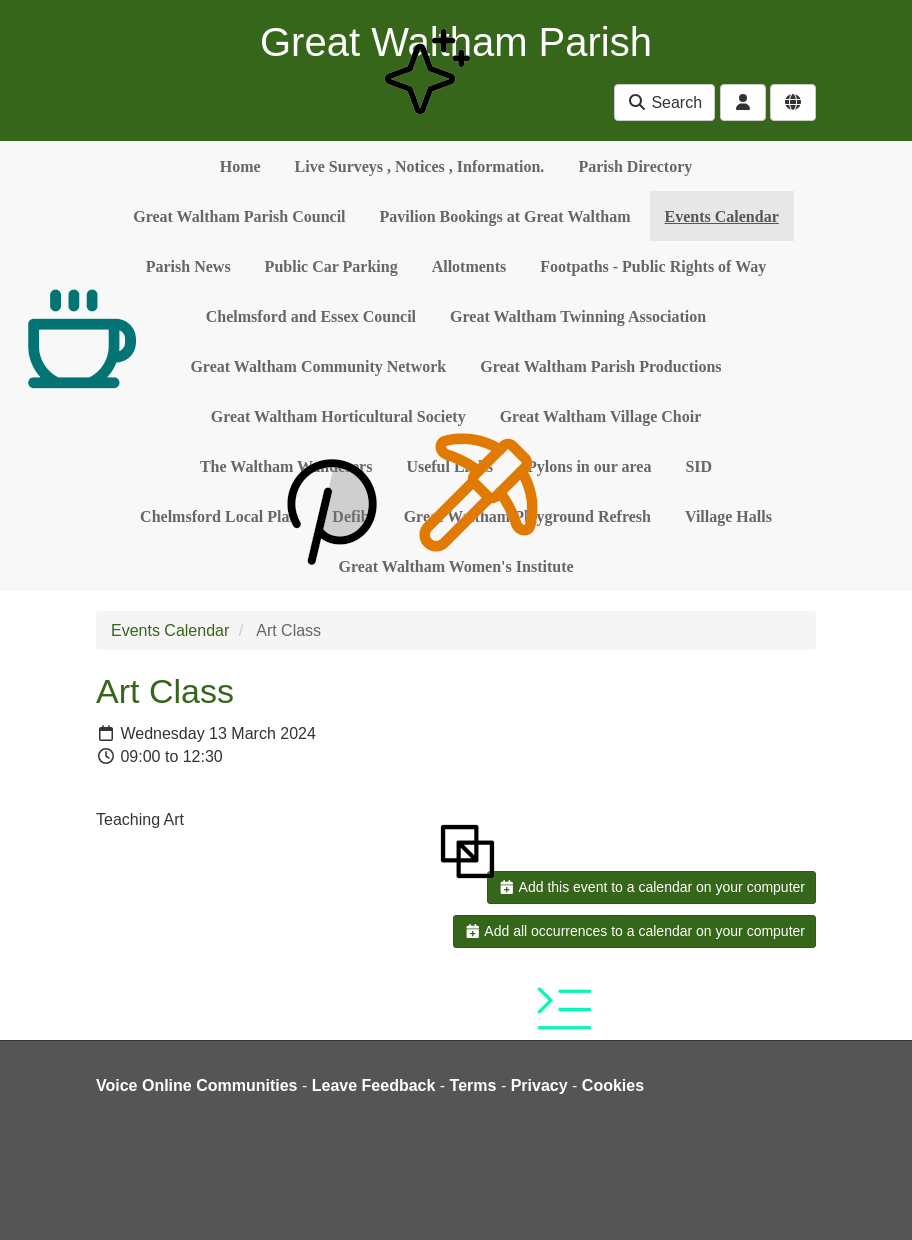 This screenshot has height=1240, width=912. Describe the element at coordinates (426, 73) in the screenshot. I see `indicates AI-generated or enhanced content` at that location.